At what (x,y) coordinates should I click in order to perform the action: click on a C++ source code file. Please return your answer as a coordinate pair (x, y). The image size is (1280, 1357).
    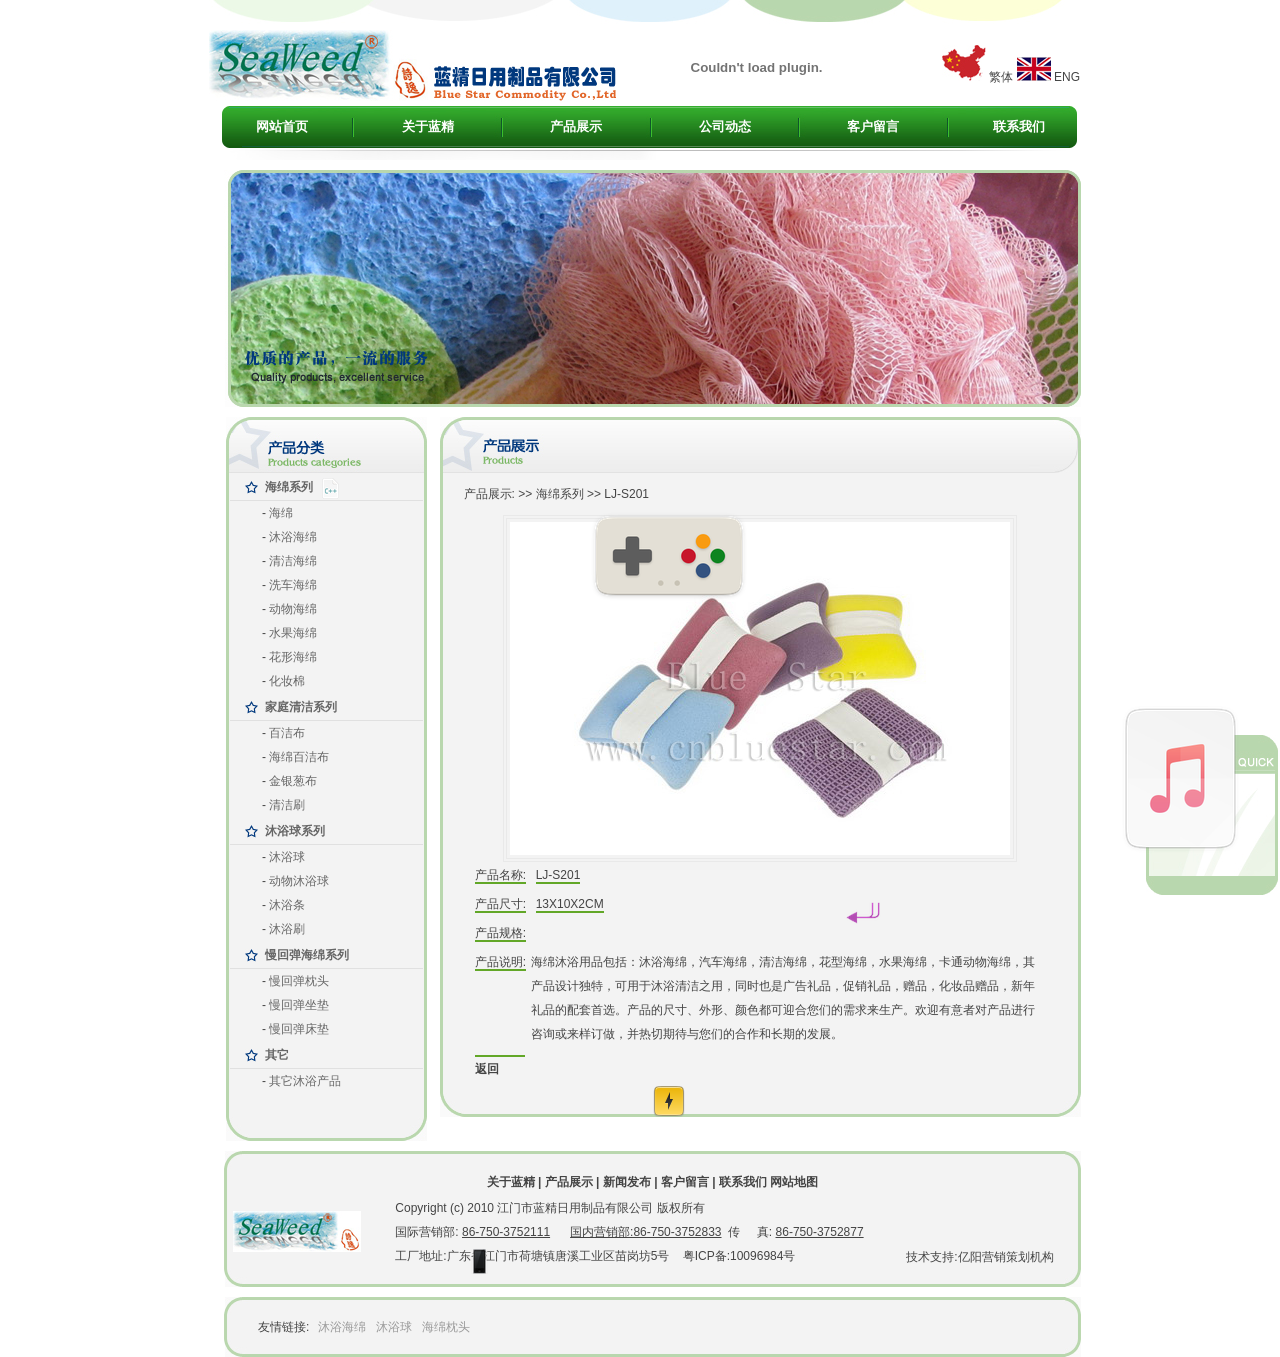
    Looking at the image, I should click on (330, 488).